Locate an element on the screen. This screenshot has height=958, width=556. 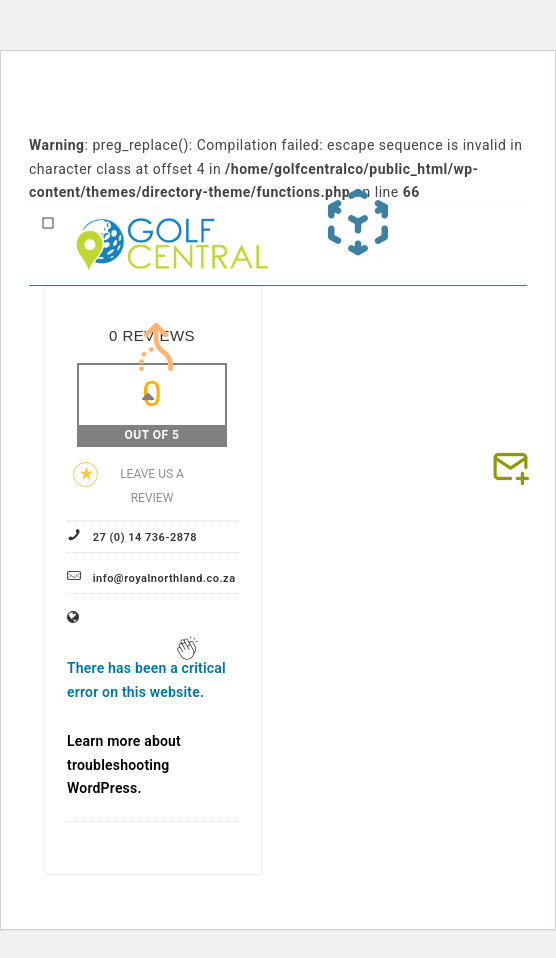
compose a new email is located at coordinates (510, 466).